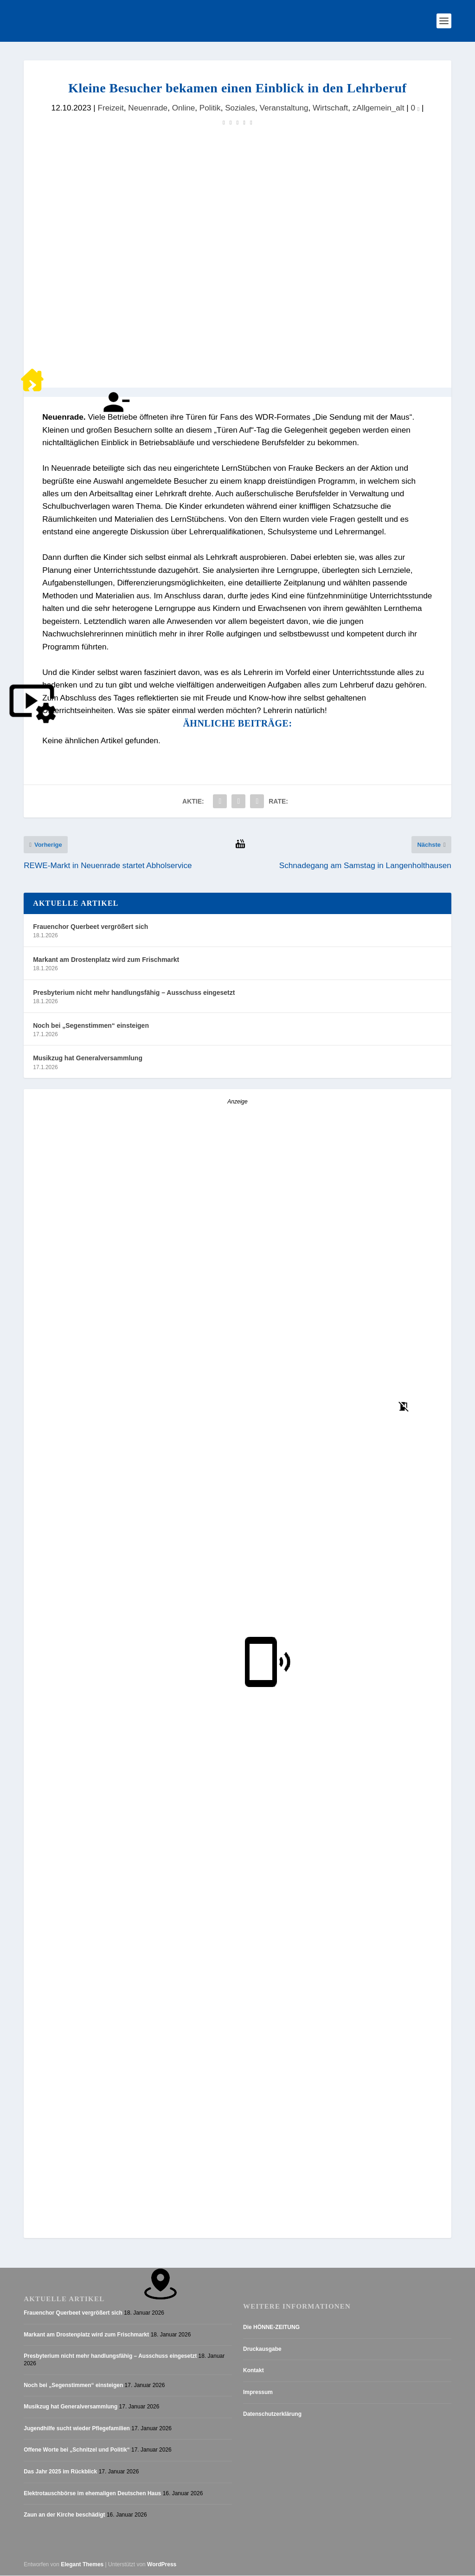 Image resolution: width=475 pixels, height=2576 pixels. Describe the element at coordinates (268, 1662) in the screenshot. I see `incoming call or notification on mobile device` at that location.